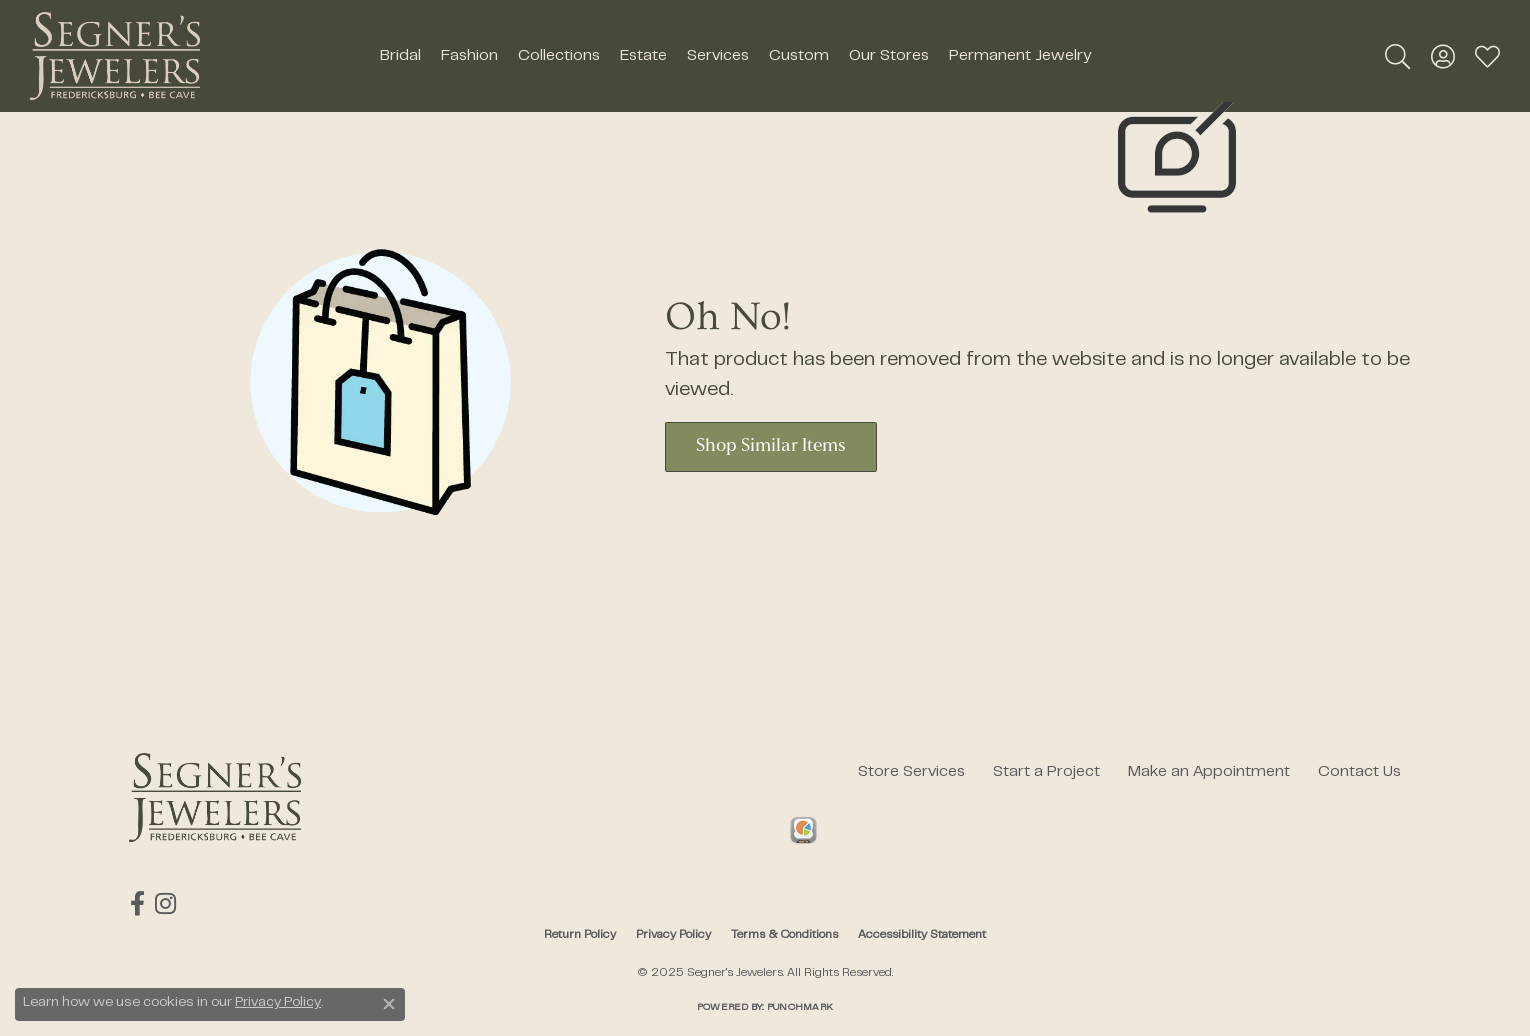 This screenshot has width=1530, height=1036. Describe the element at coordinates (1177, 161) in the screenshot. I see `access display appearance settings` at that location.